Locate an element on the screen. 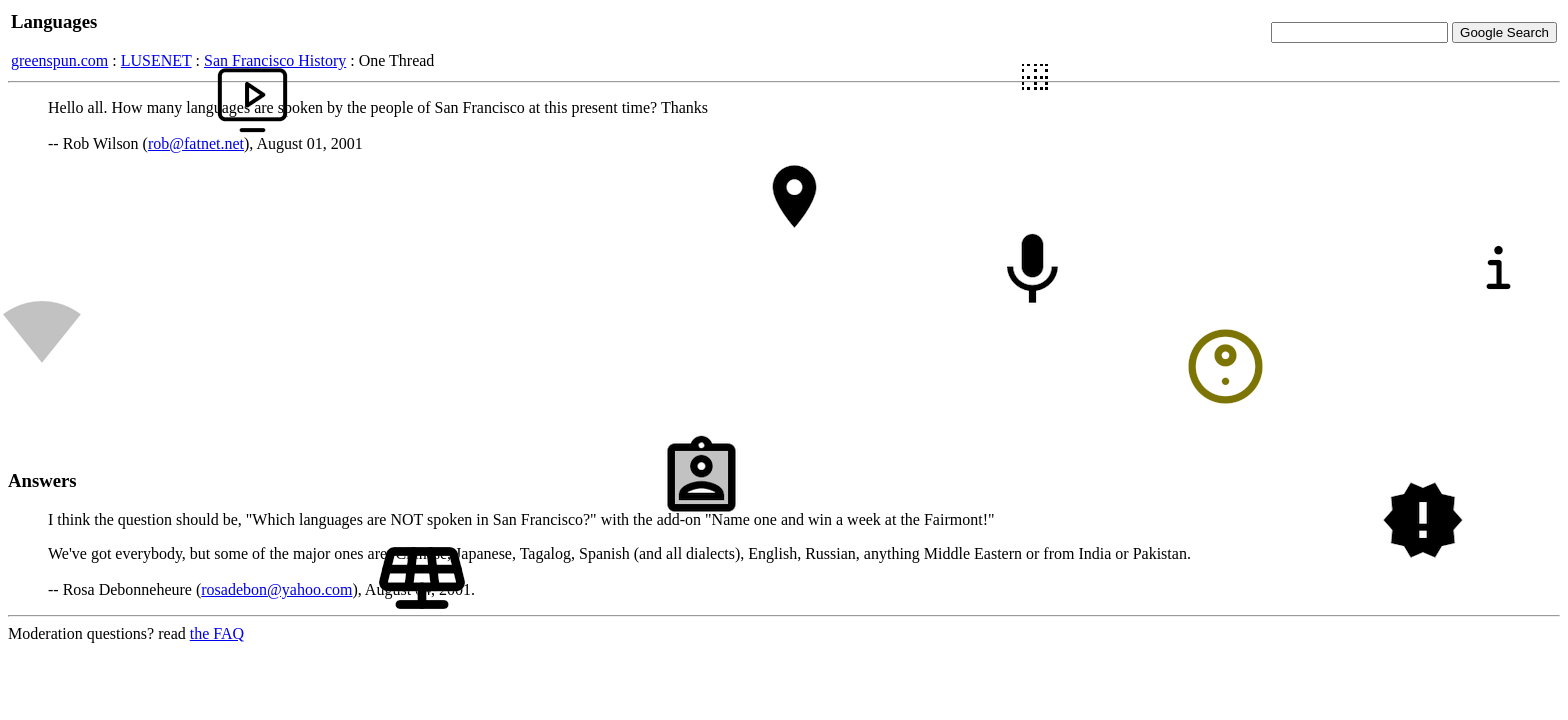 This screenshot has height=720, width=1568. view more information or details is located at coordinates (1498, 267).